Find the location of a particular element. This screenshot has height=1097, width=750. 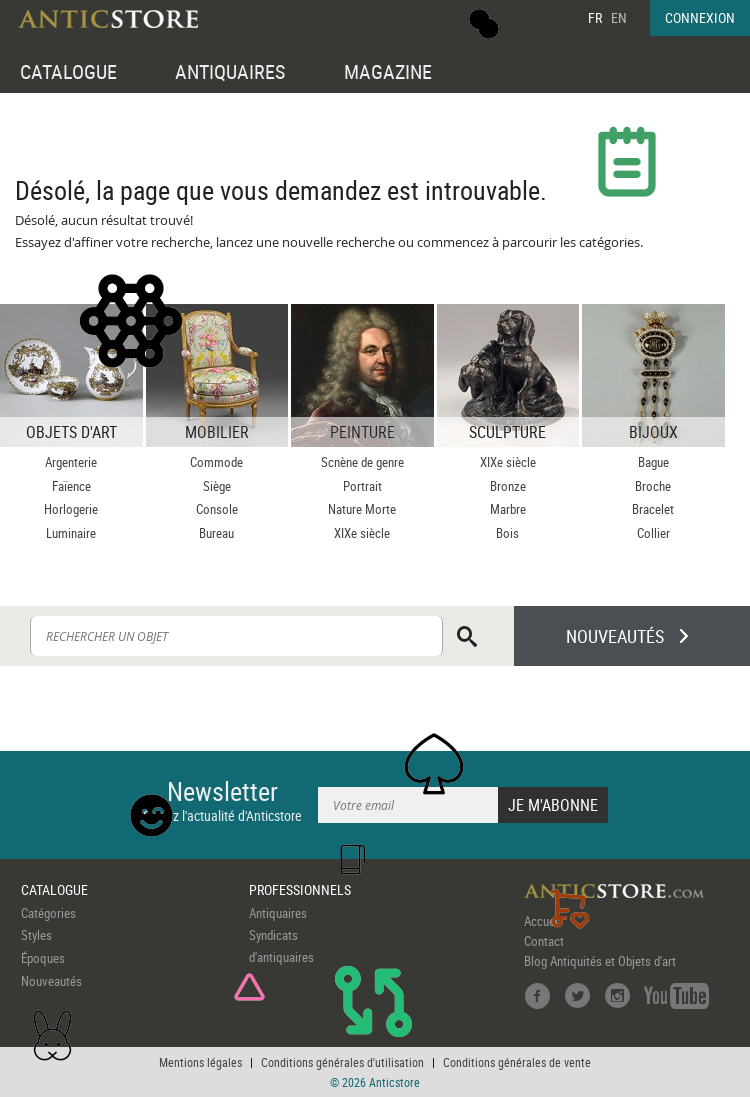

view star-ring network topology is located at coordinates (131, 321).